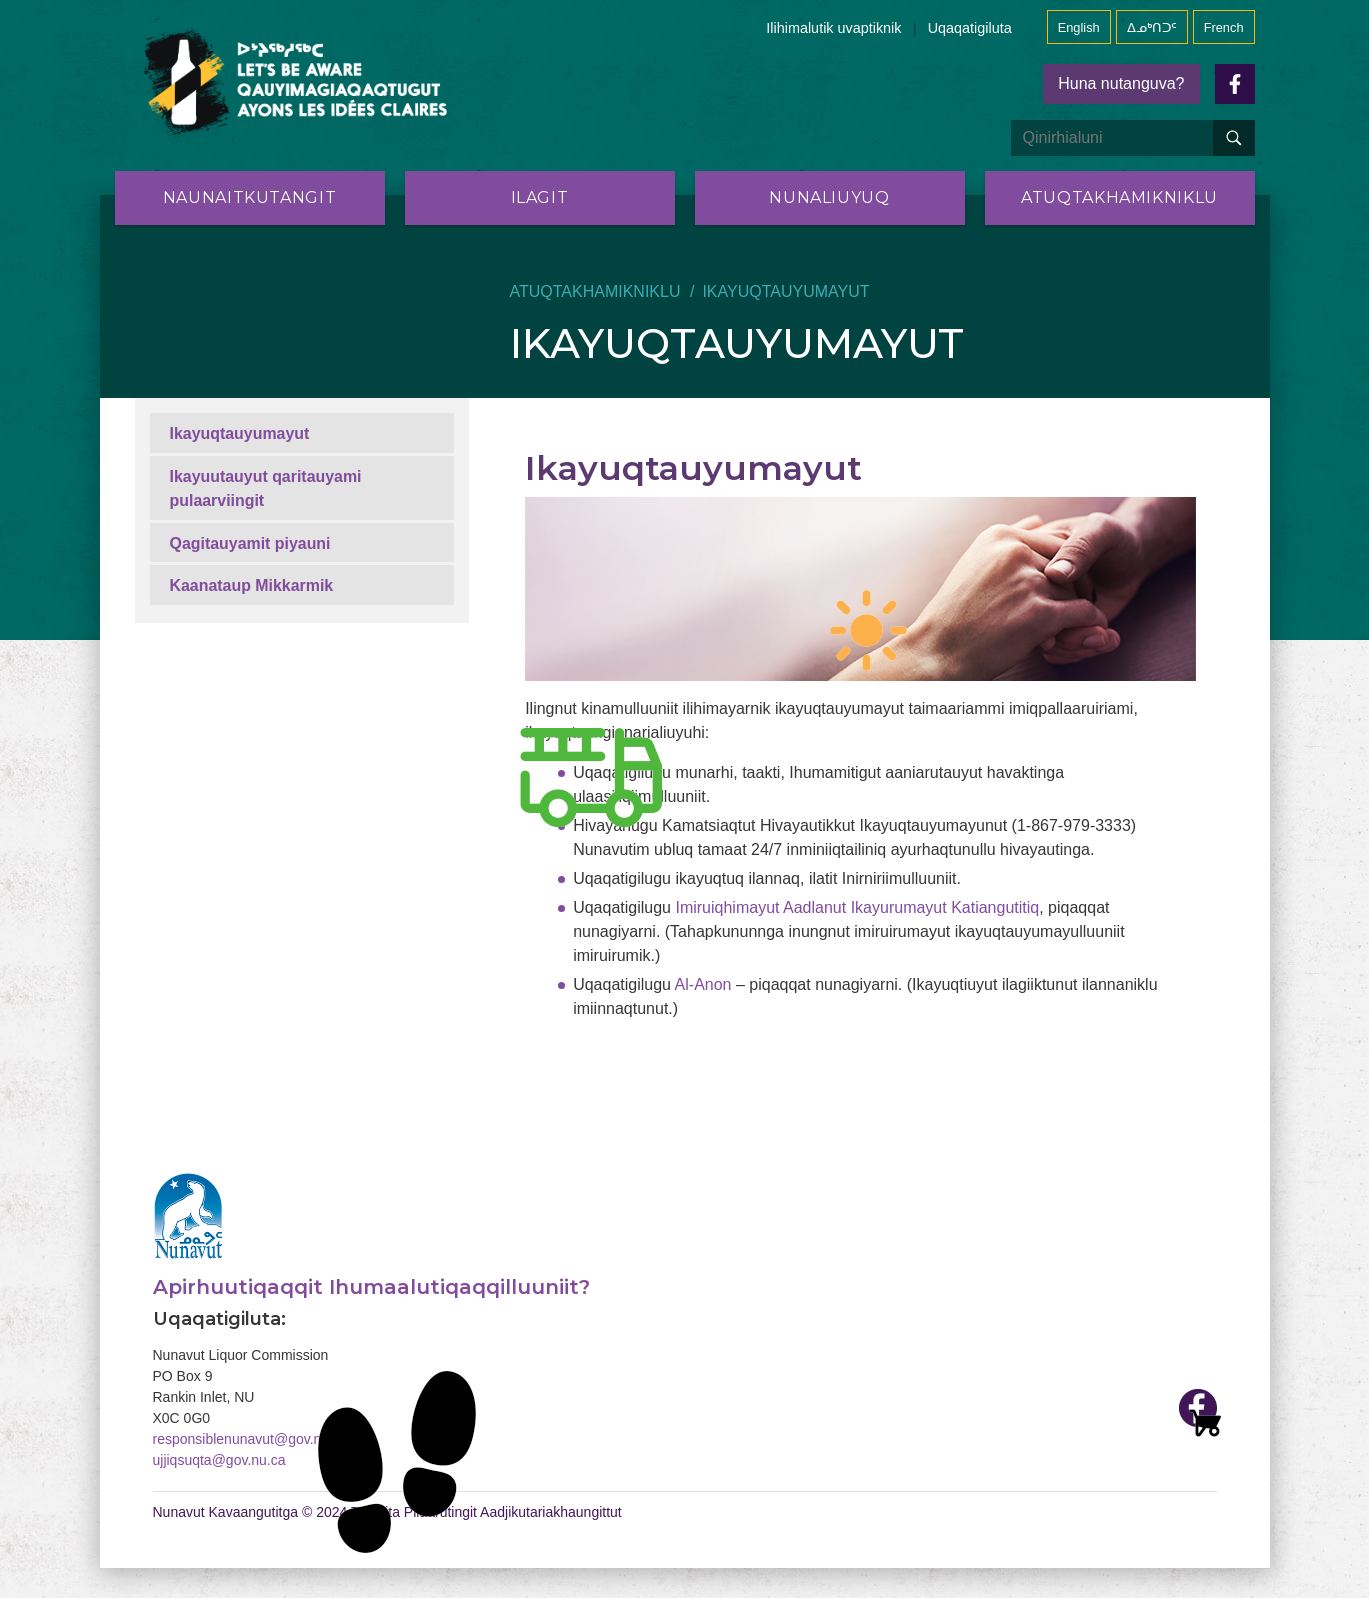 This screenshot has width=1369, height=1598. Describe the element at coordinates (866, 630) in the screenshot. I see `increase screen brightness` at that location.